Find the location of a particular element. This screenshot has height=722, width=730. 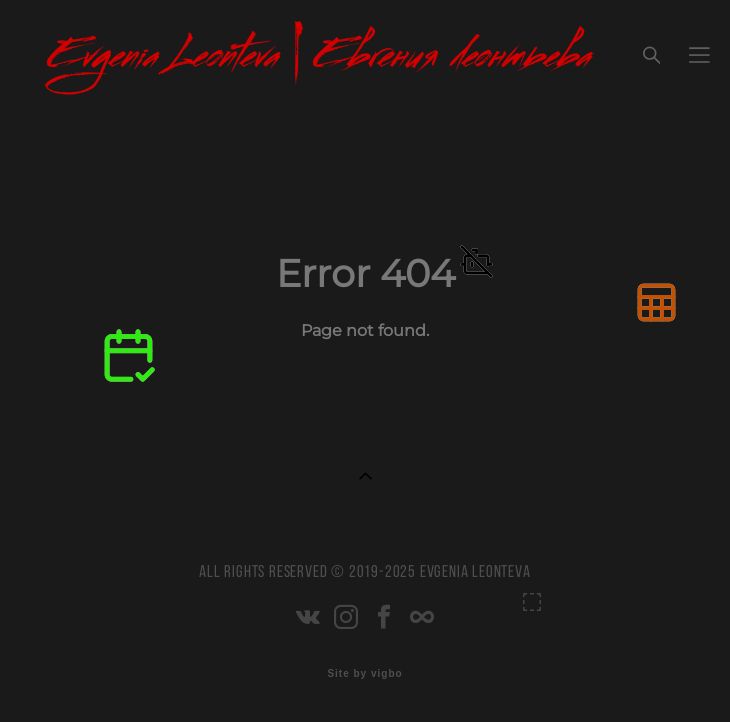

confirm or complete a scheduled event is located at coordinates (128, 355).